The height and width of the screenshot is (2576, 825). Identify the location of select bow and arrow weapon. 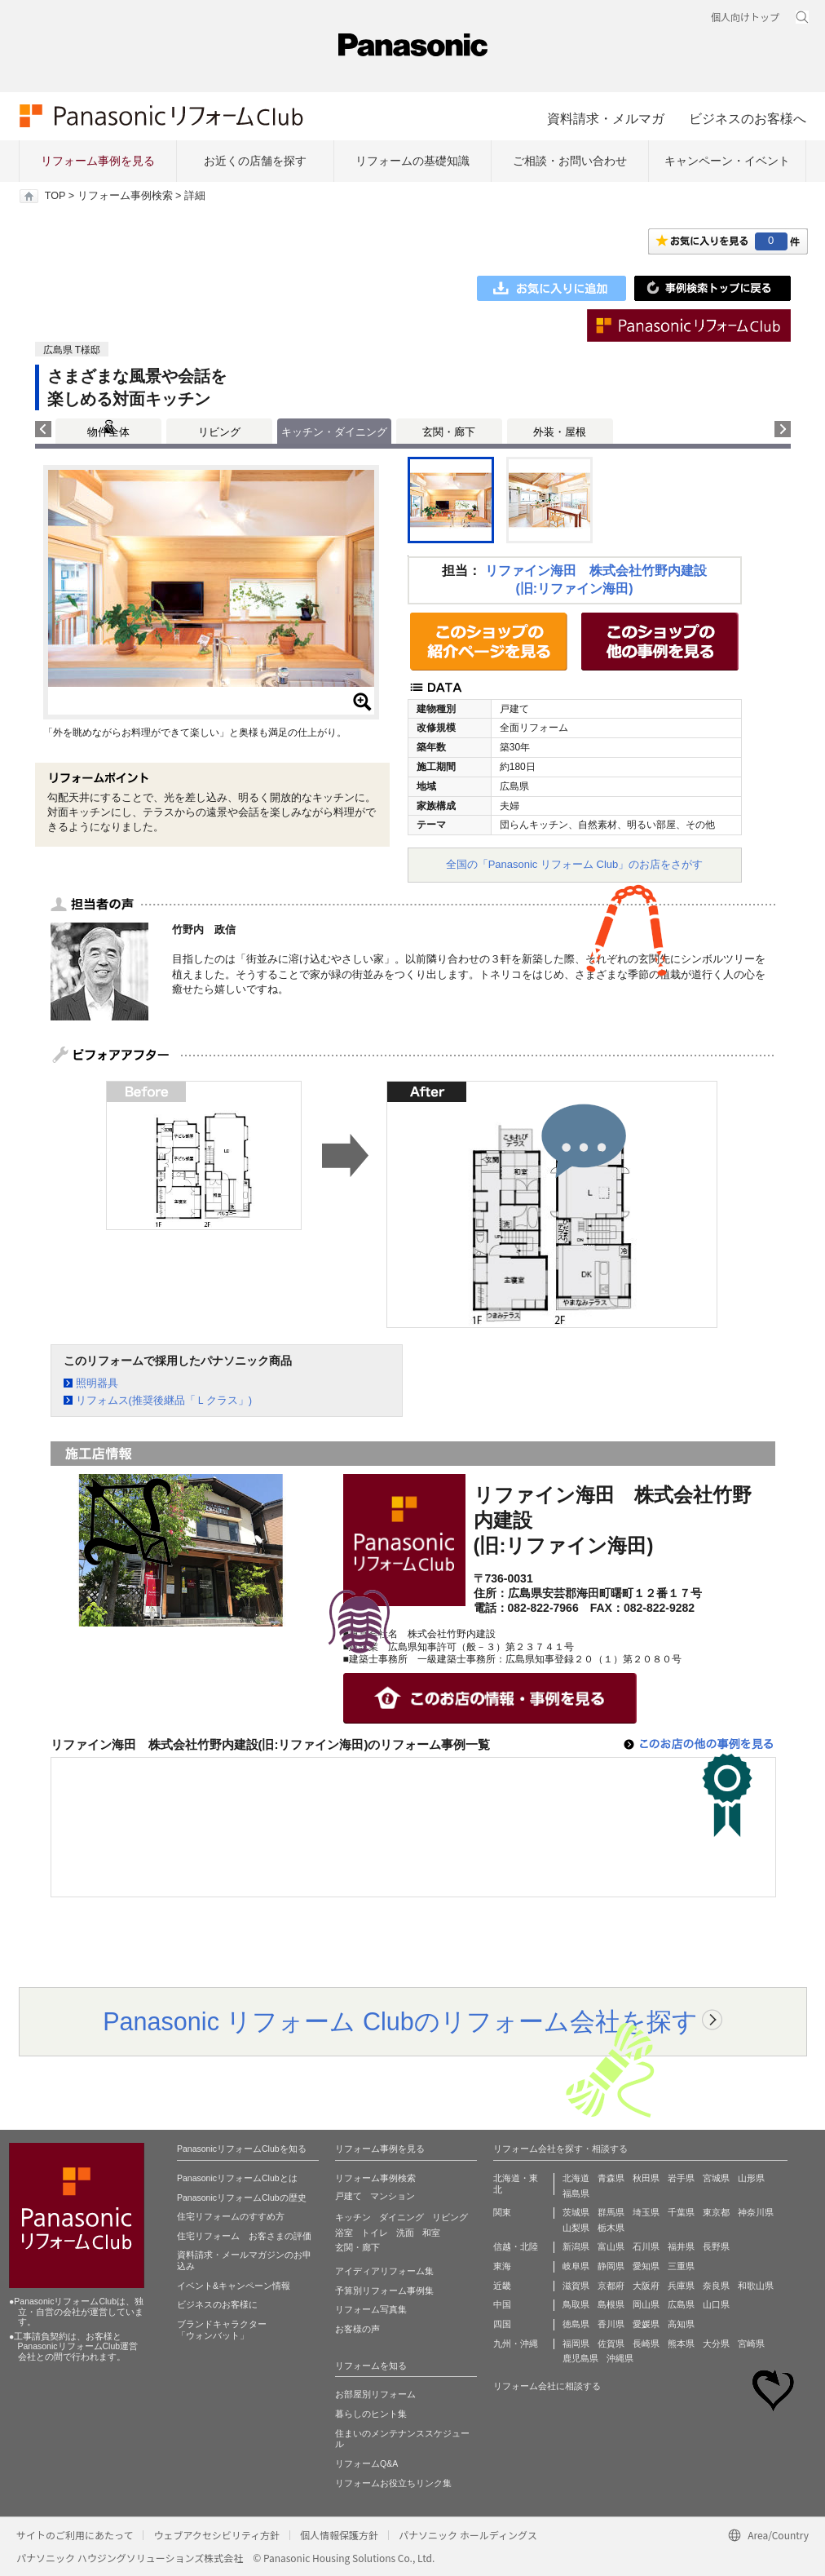
(128, 1522).